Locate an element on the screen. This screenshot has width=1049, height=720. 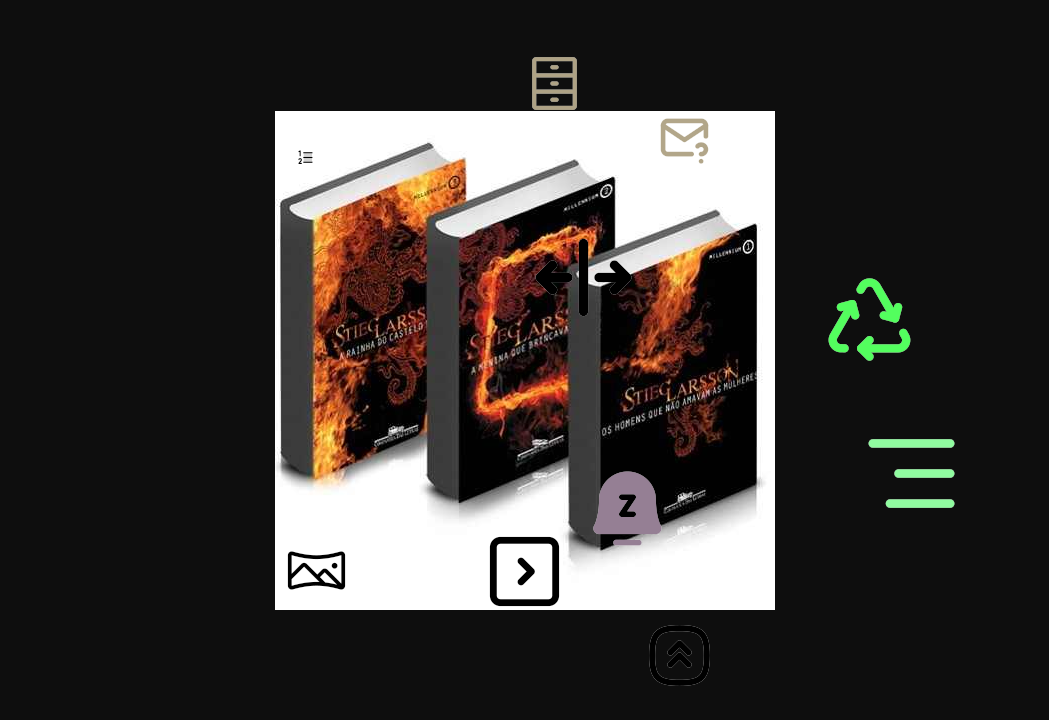
view panorama photos is located at coordinates (316, 570).